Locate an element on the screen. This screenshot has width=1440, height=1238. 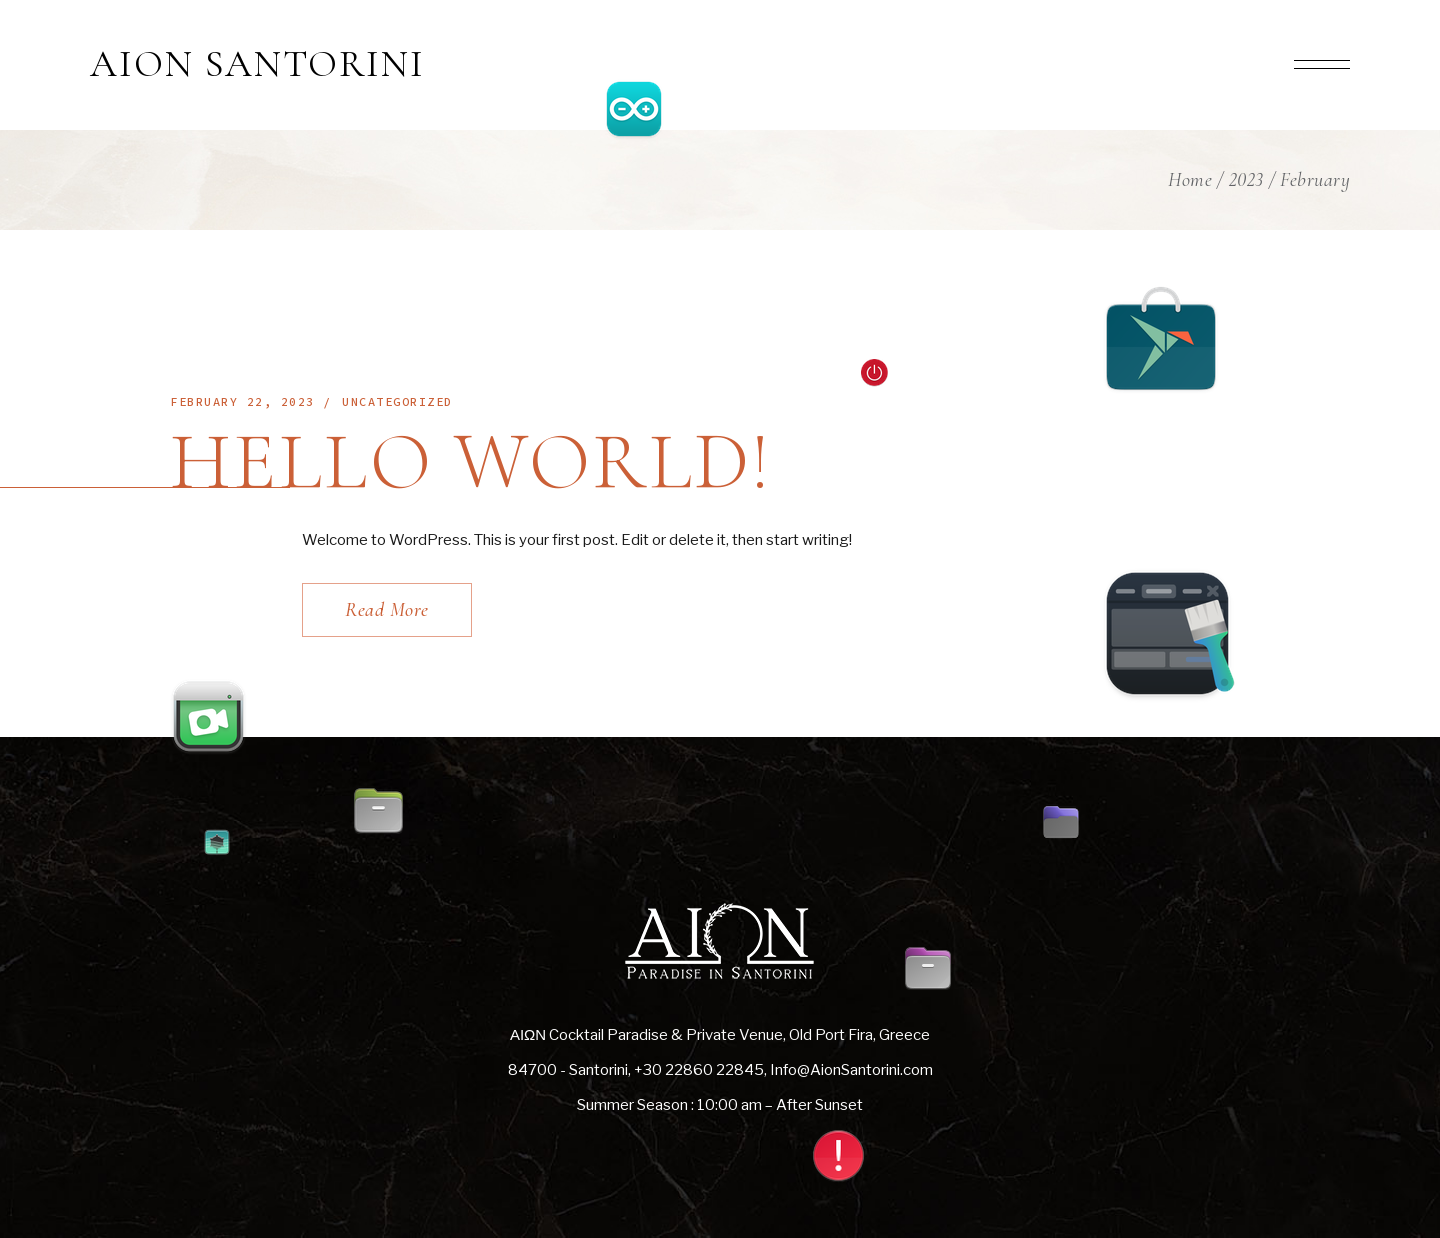
shut down the system is located at coordinates (875, 373).